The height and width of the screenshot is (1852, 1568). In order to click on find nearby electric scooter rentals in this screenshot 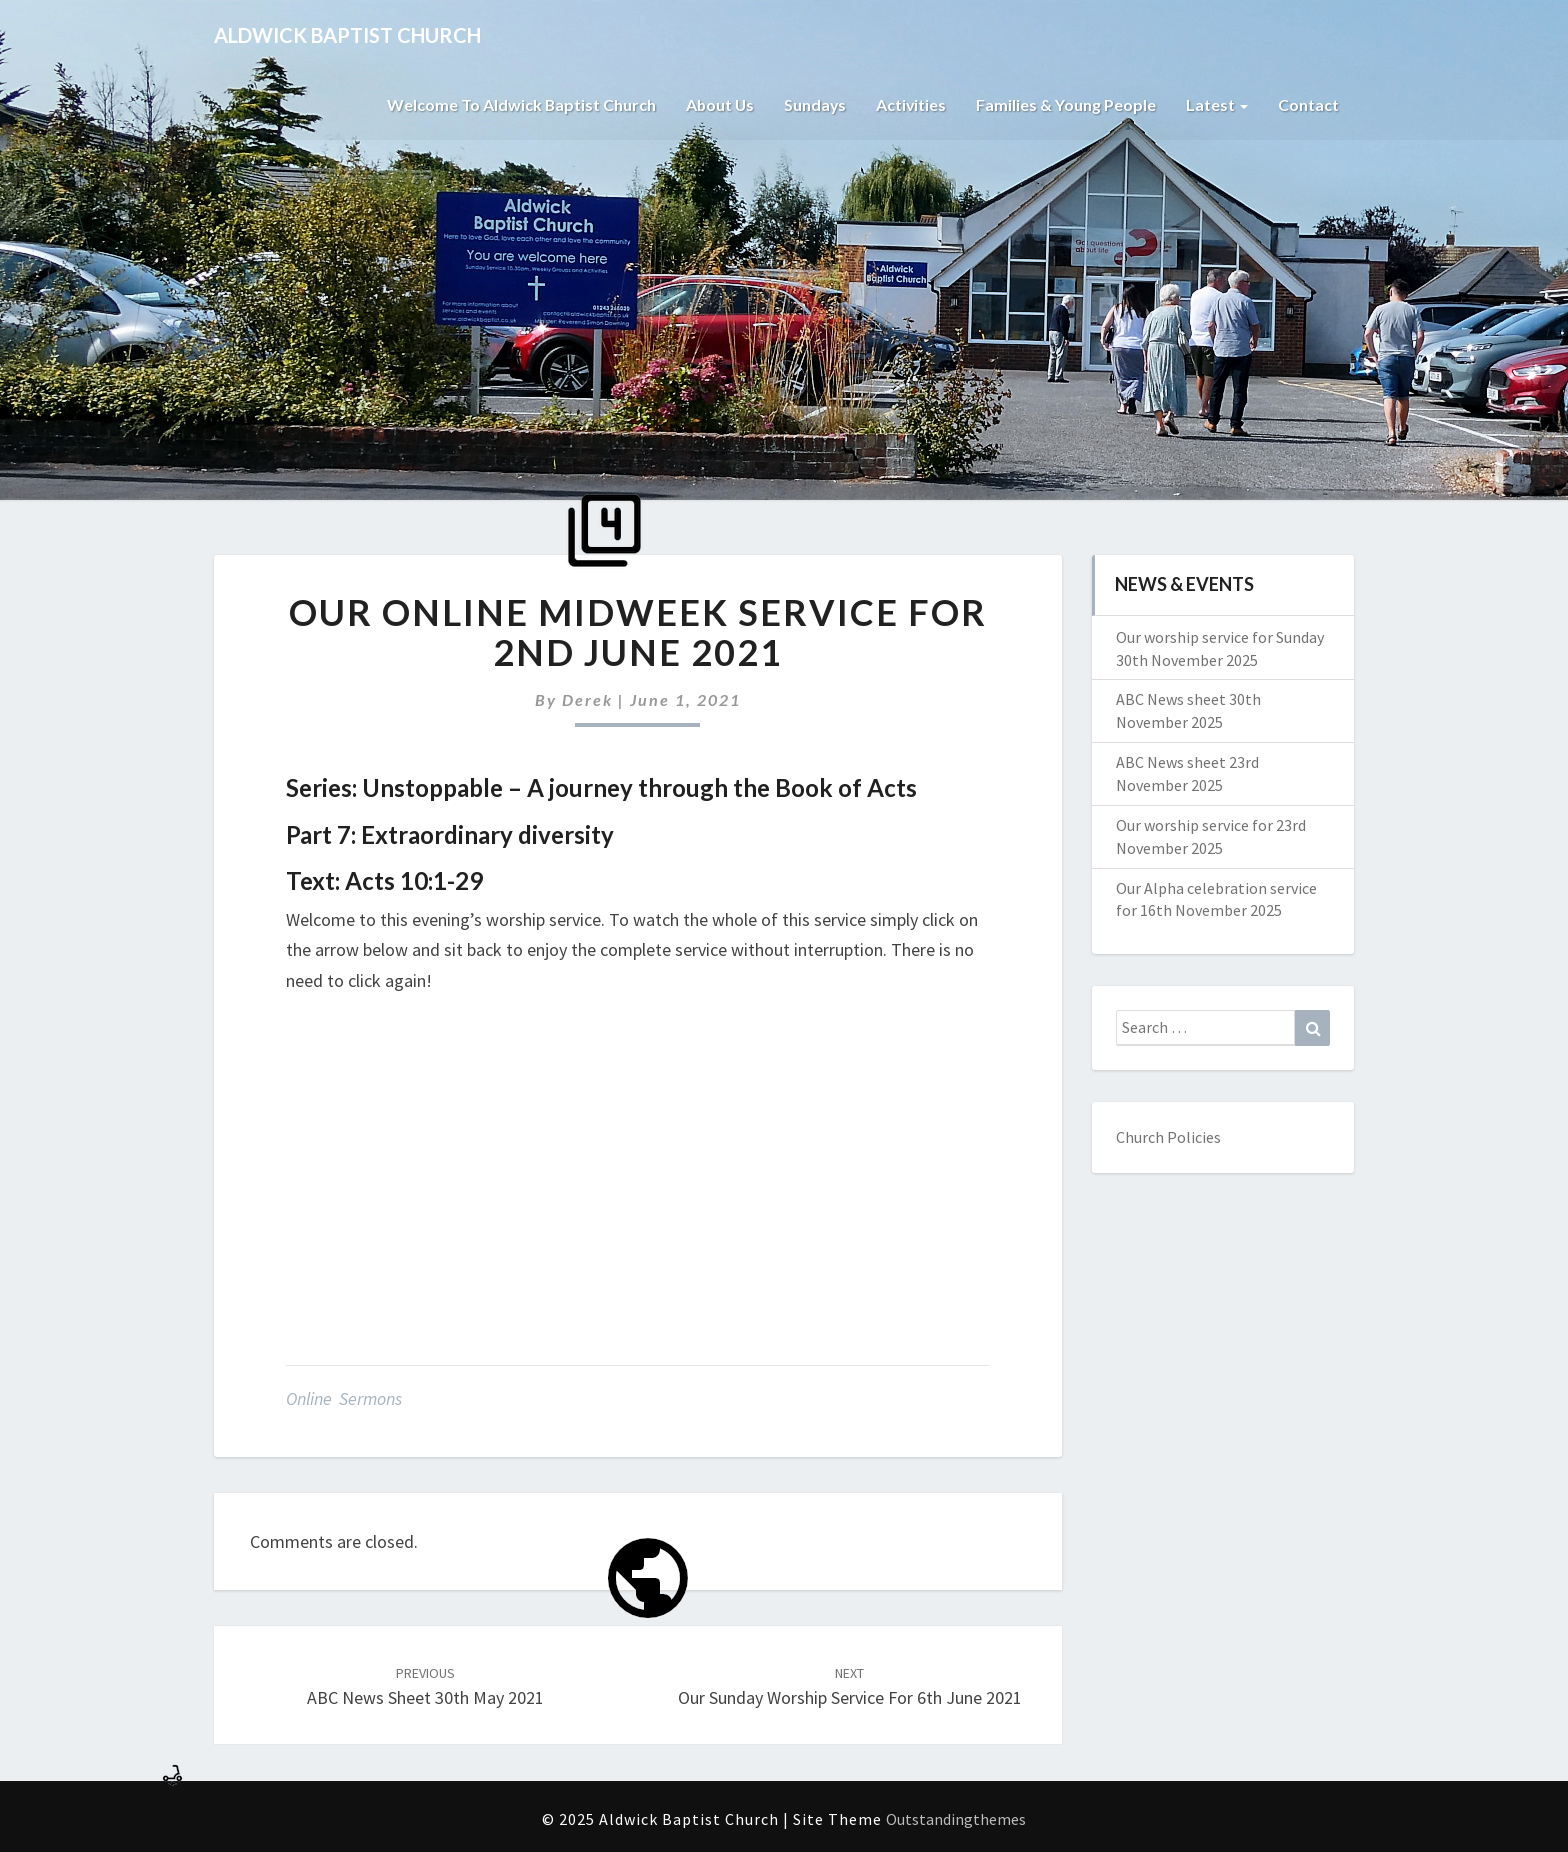, I will do `click(172, 1775)`.